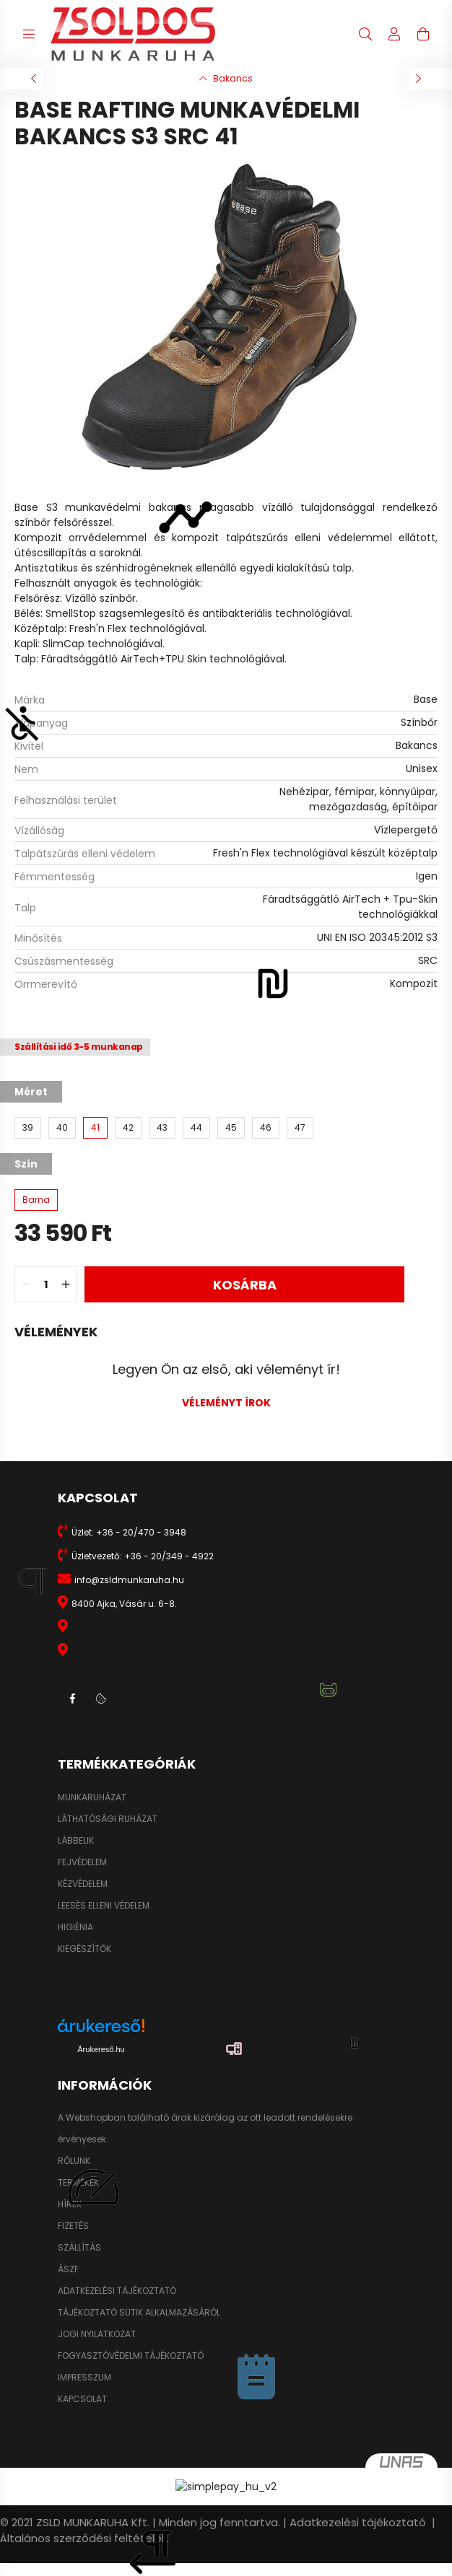 The width and height of the screenshot is (452, 2576). Describe the element at coordinates (93, 2189) in the screenshot. I see `view speed or performance metrics` at that location.